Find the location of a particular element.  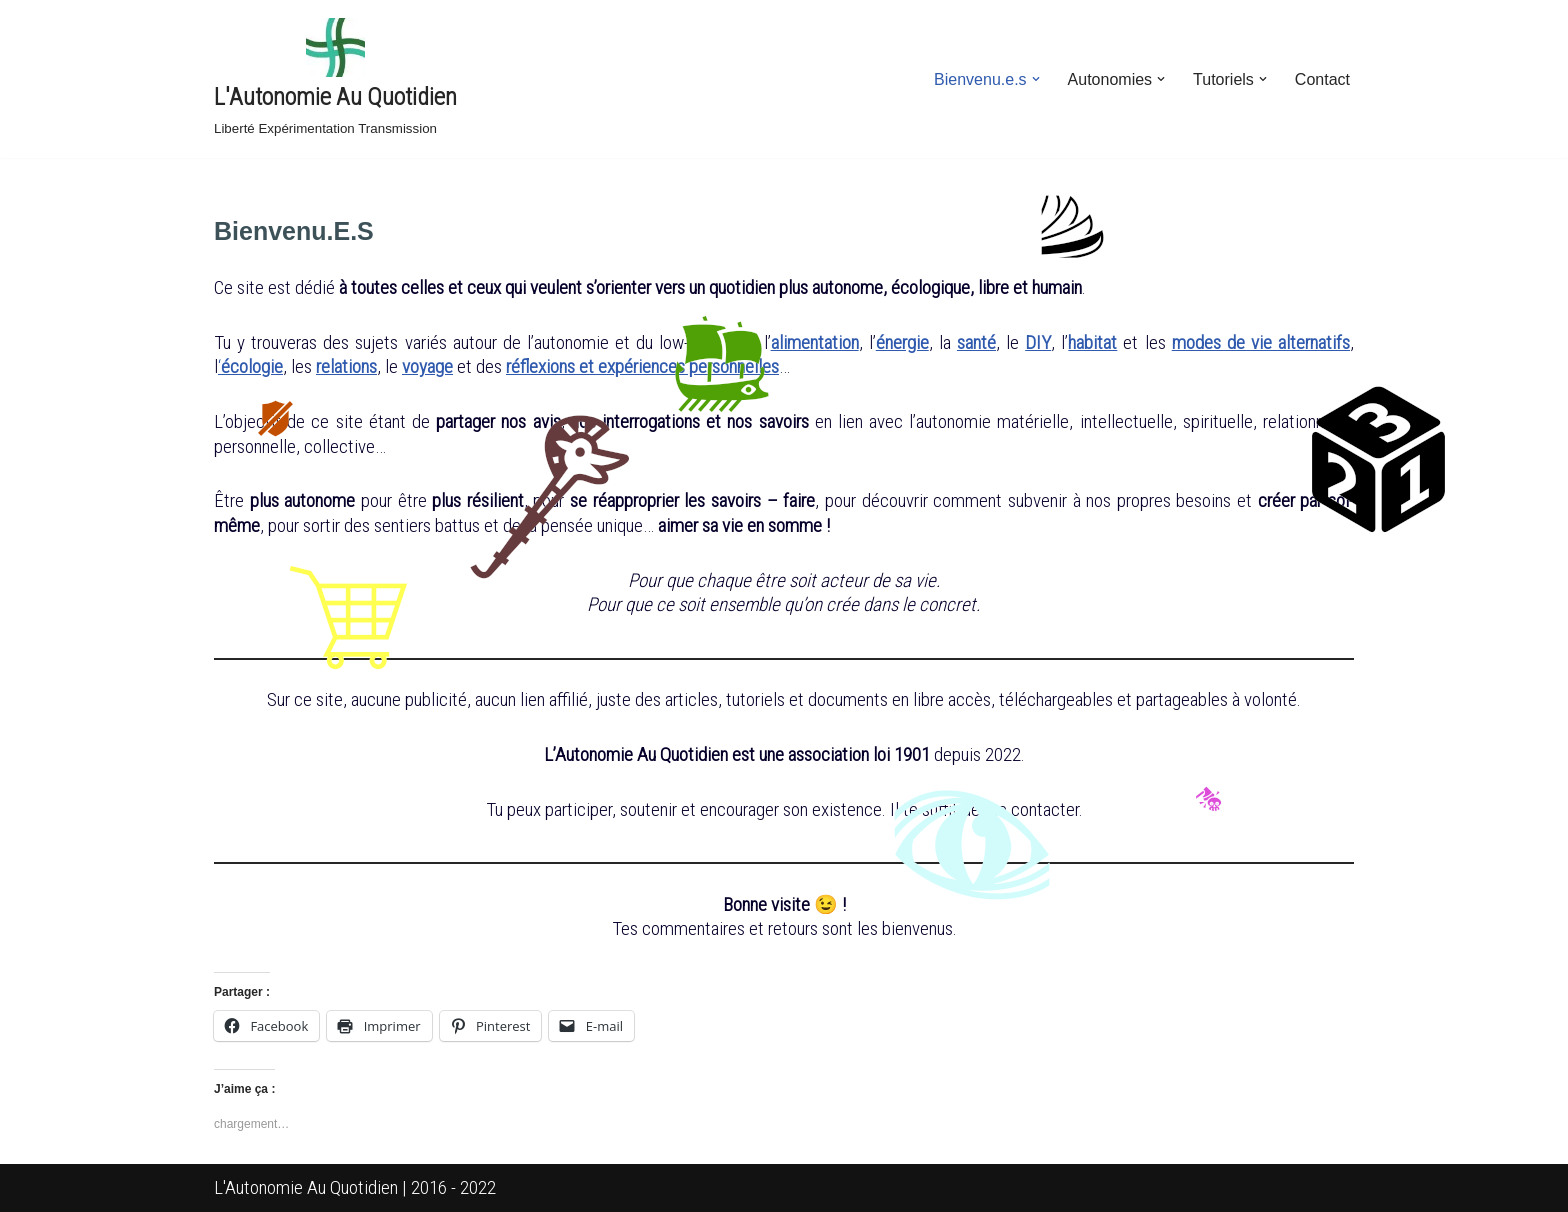

indicates a slashing or cutting attack ability is located at coordinates (1072, 226).